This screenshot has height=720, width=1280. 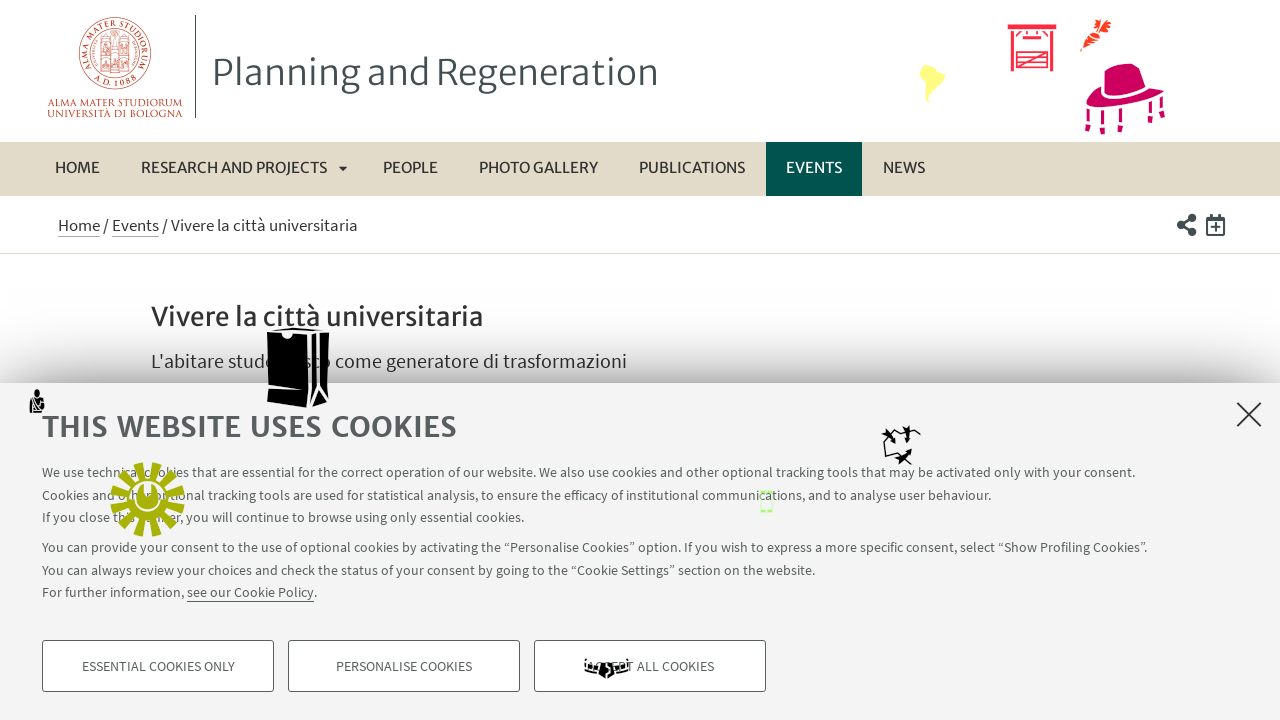 I want to click on abstract sun or radiant energy symbol, so click(x=147, y=499).